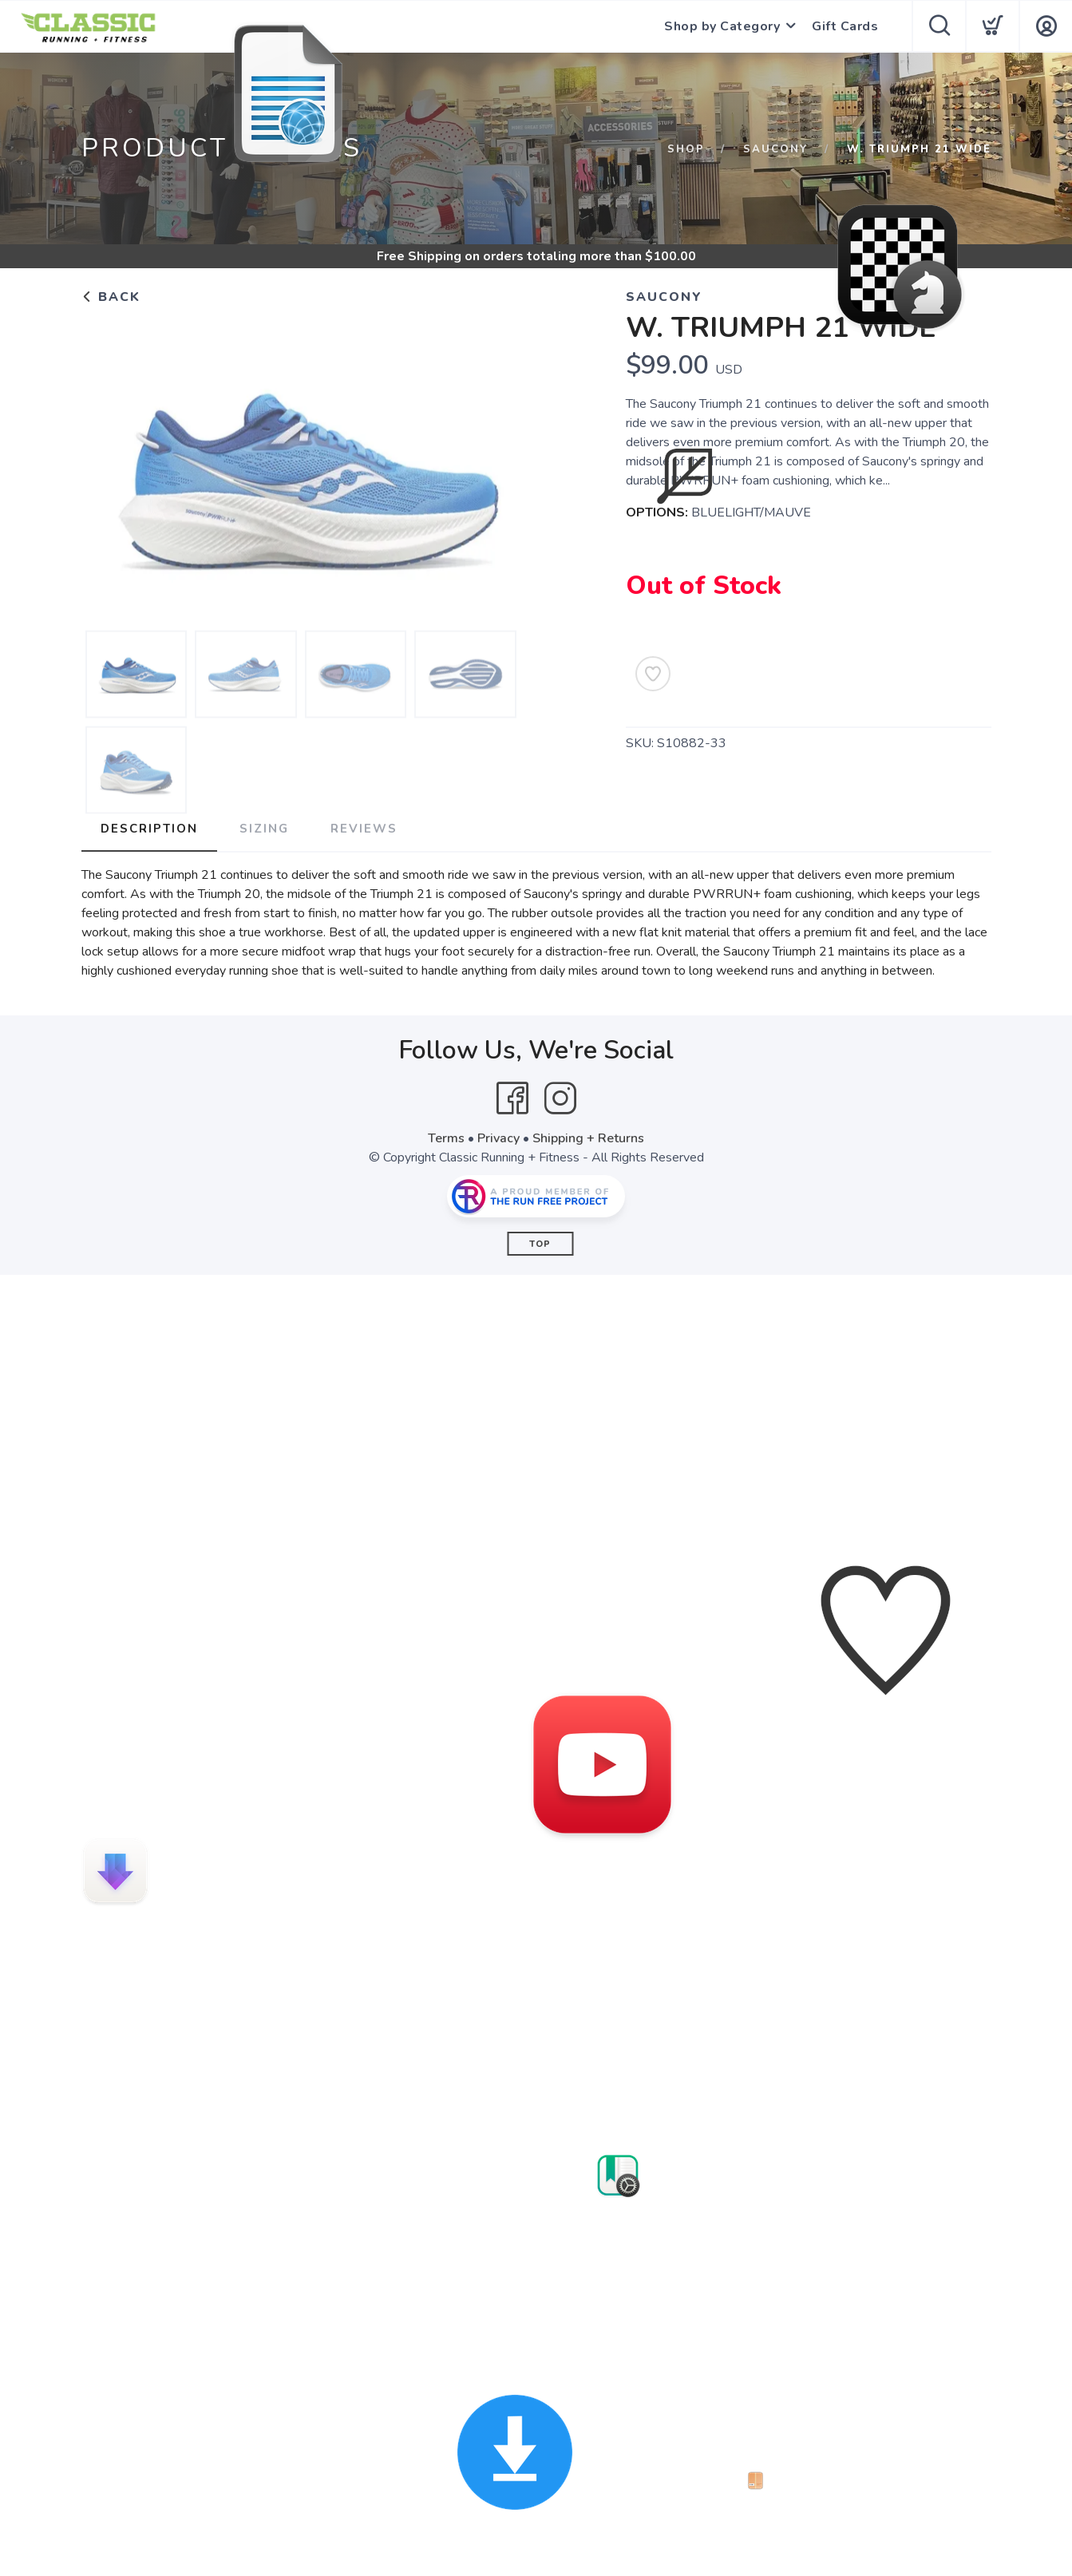  Describe the element at coordinates (755, 2480) in the screenshot. I see `compressed archive file type indicator` at that location.